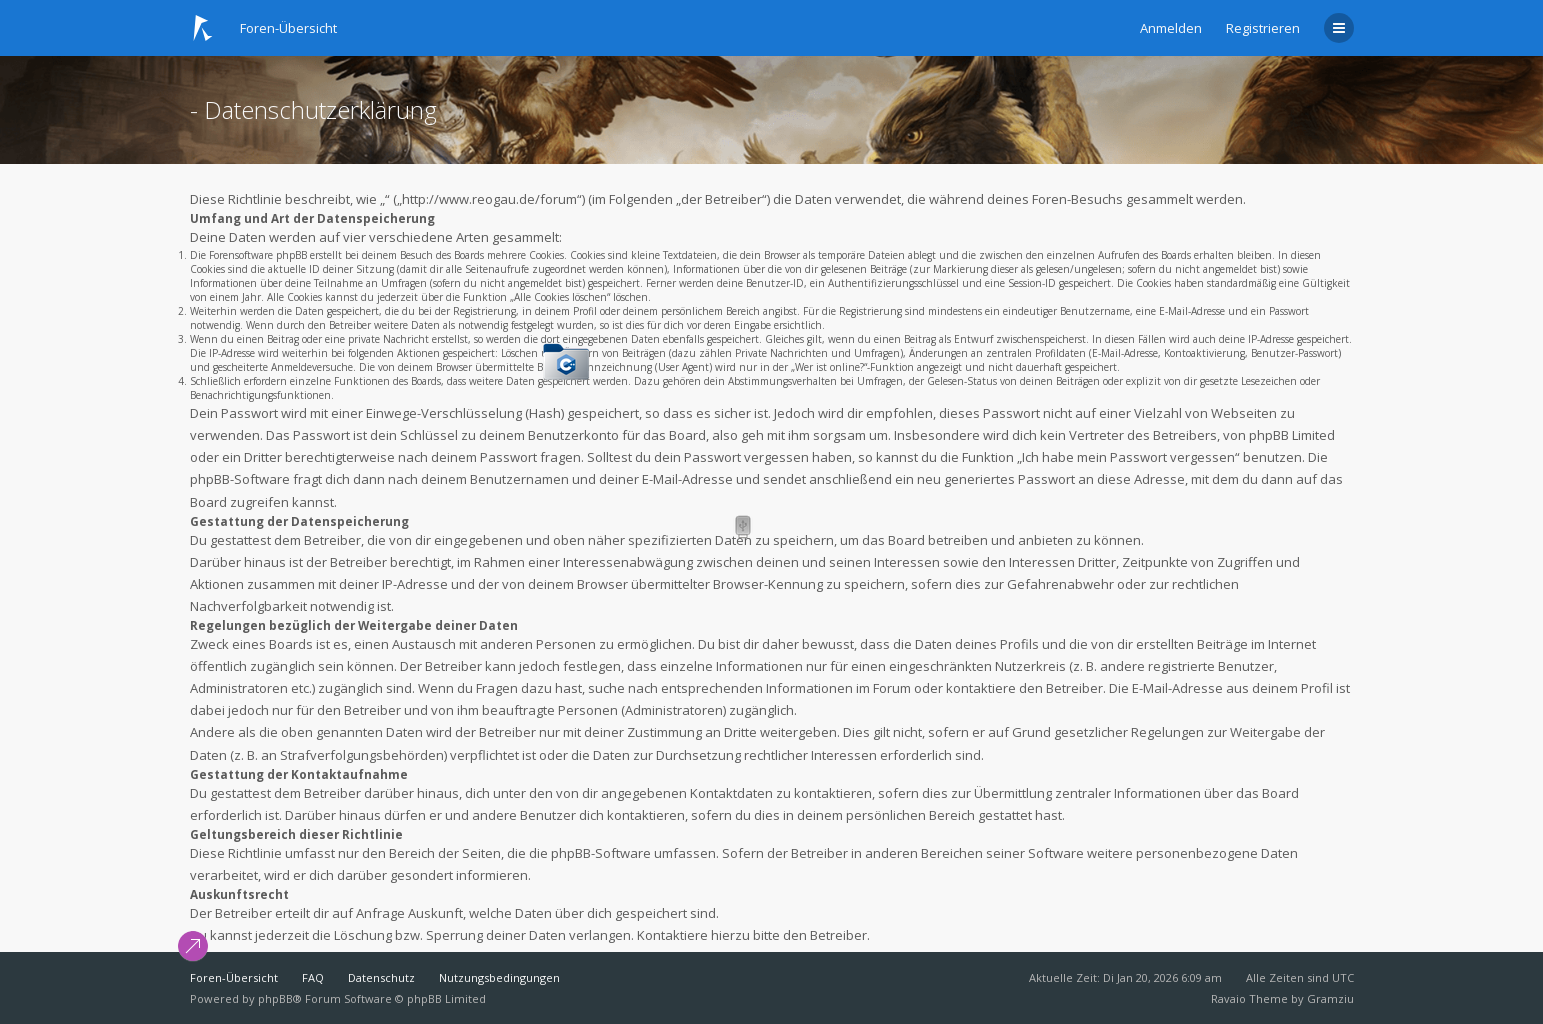 Image resolution: width=1543 pixels, height=1024 pixels. What do you see at coordinates (193, 946) in the screenshot?
I see `indicates a symbolic link or shortcut to another file` at bounding box center [193, 946].